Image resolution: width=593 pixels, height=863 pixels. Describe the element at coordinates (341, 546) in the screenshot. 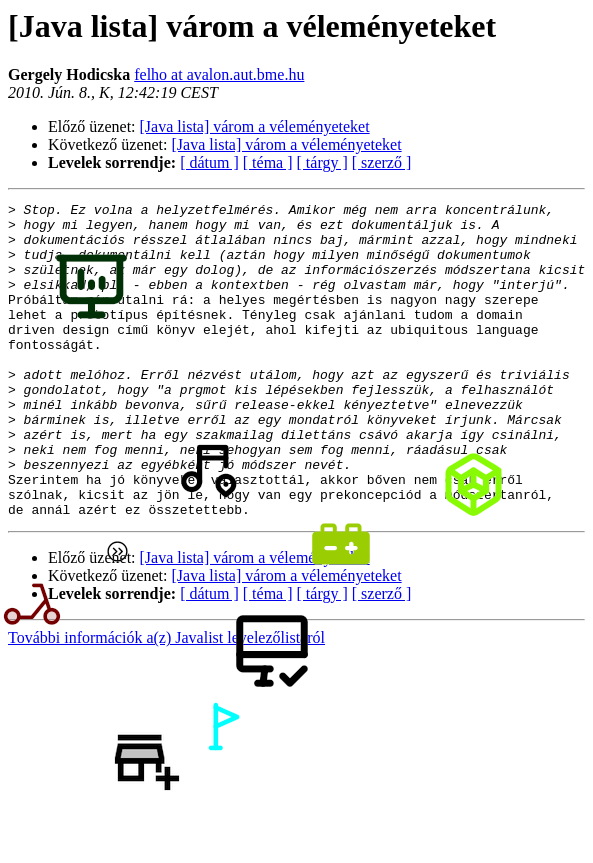

I see `check vehicle battery status` at that location.